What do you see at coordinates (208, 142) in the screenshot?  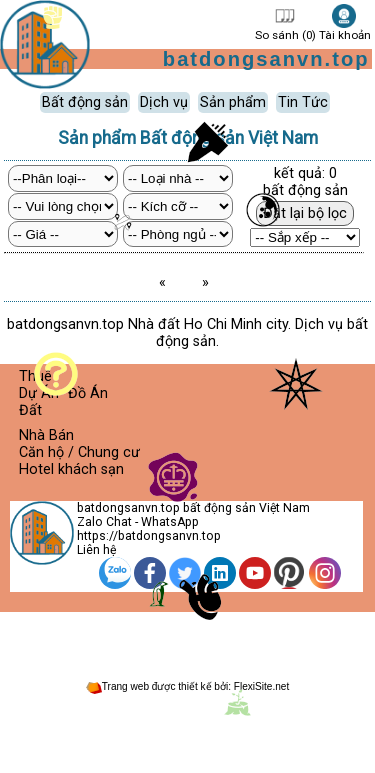 I see `select heavy fighter class or unit` at bounding box center [208, 142].